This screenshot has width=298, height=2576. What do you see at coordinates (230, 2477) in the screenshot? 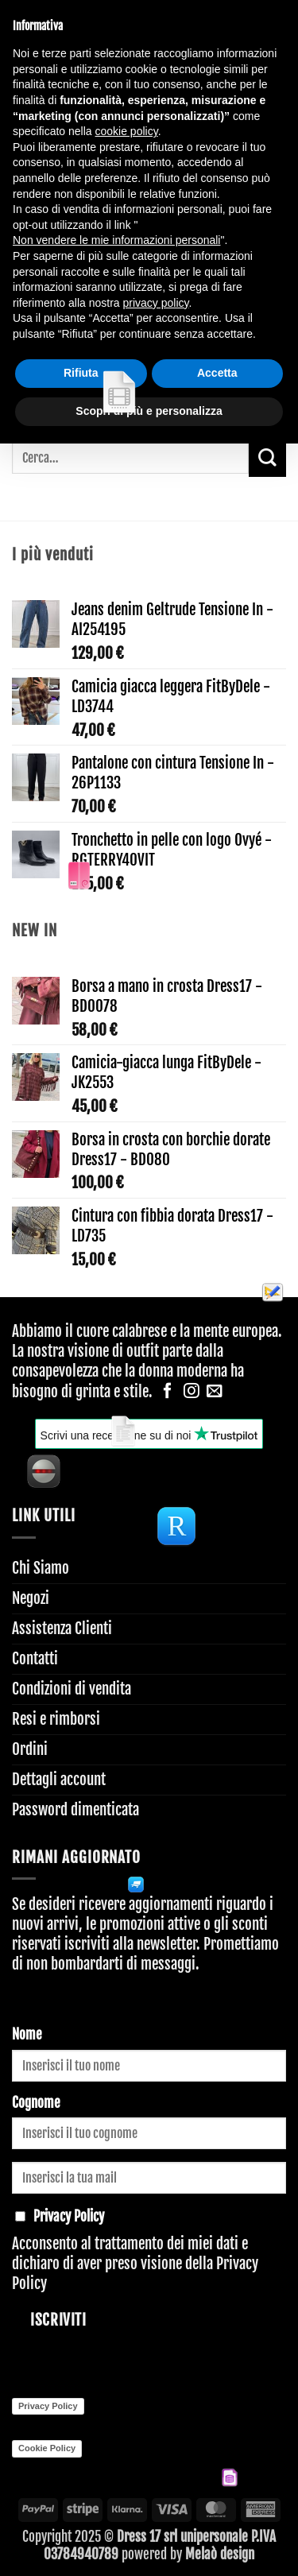
I see `libreoffice base database file` at bounding box center [230, 2477].